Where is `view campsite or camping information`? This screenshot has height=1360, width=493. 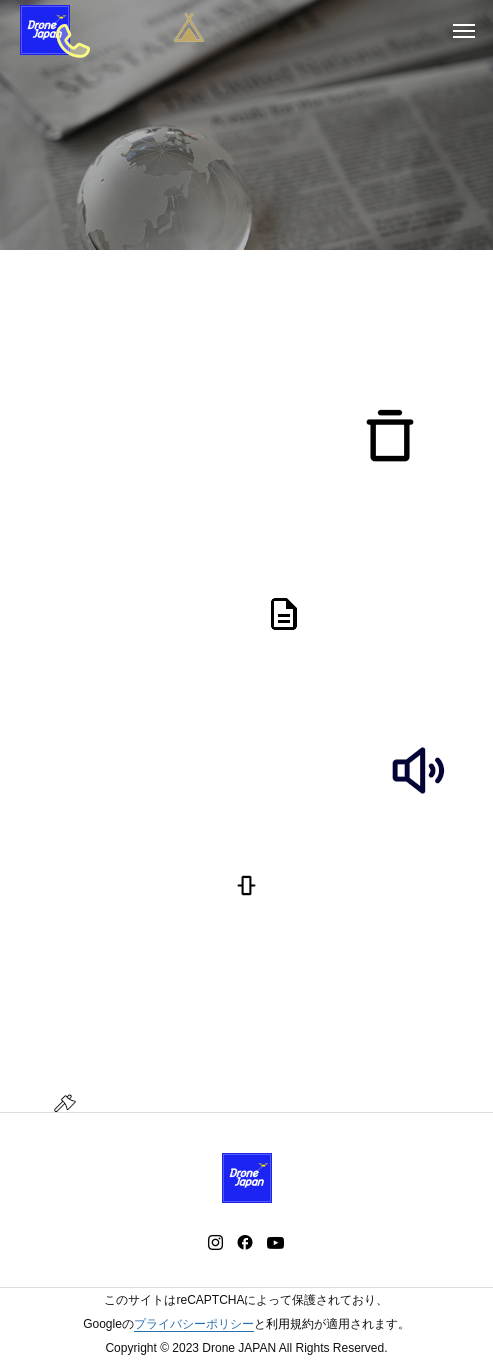
view campsite or camping information is located at coordinates (189, 29).